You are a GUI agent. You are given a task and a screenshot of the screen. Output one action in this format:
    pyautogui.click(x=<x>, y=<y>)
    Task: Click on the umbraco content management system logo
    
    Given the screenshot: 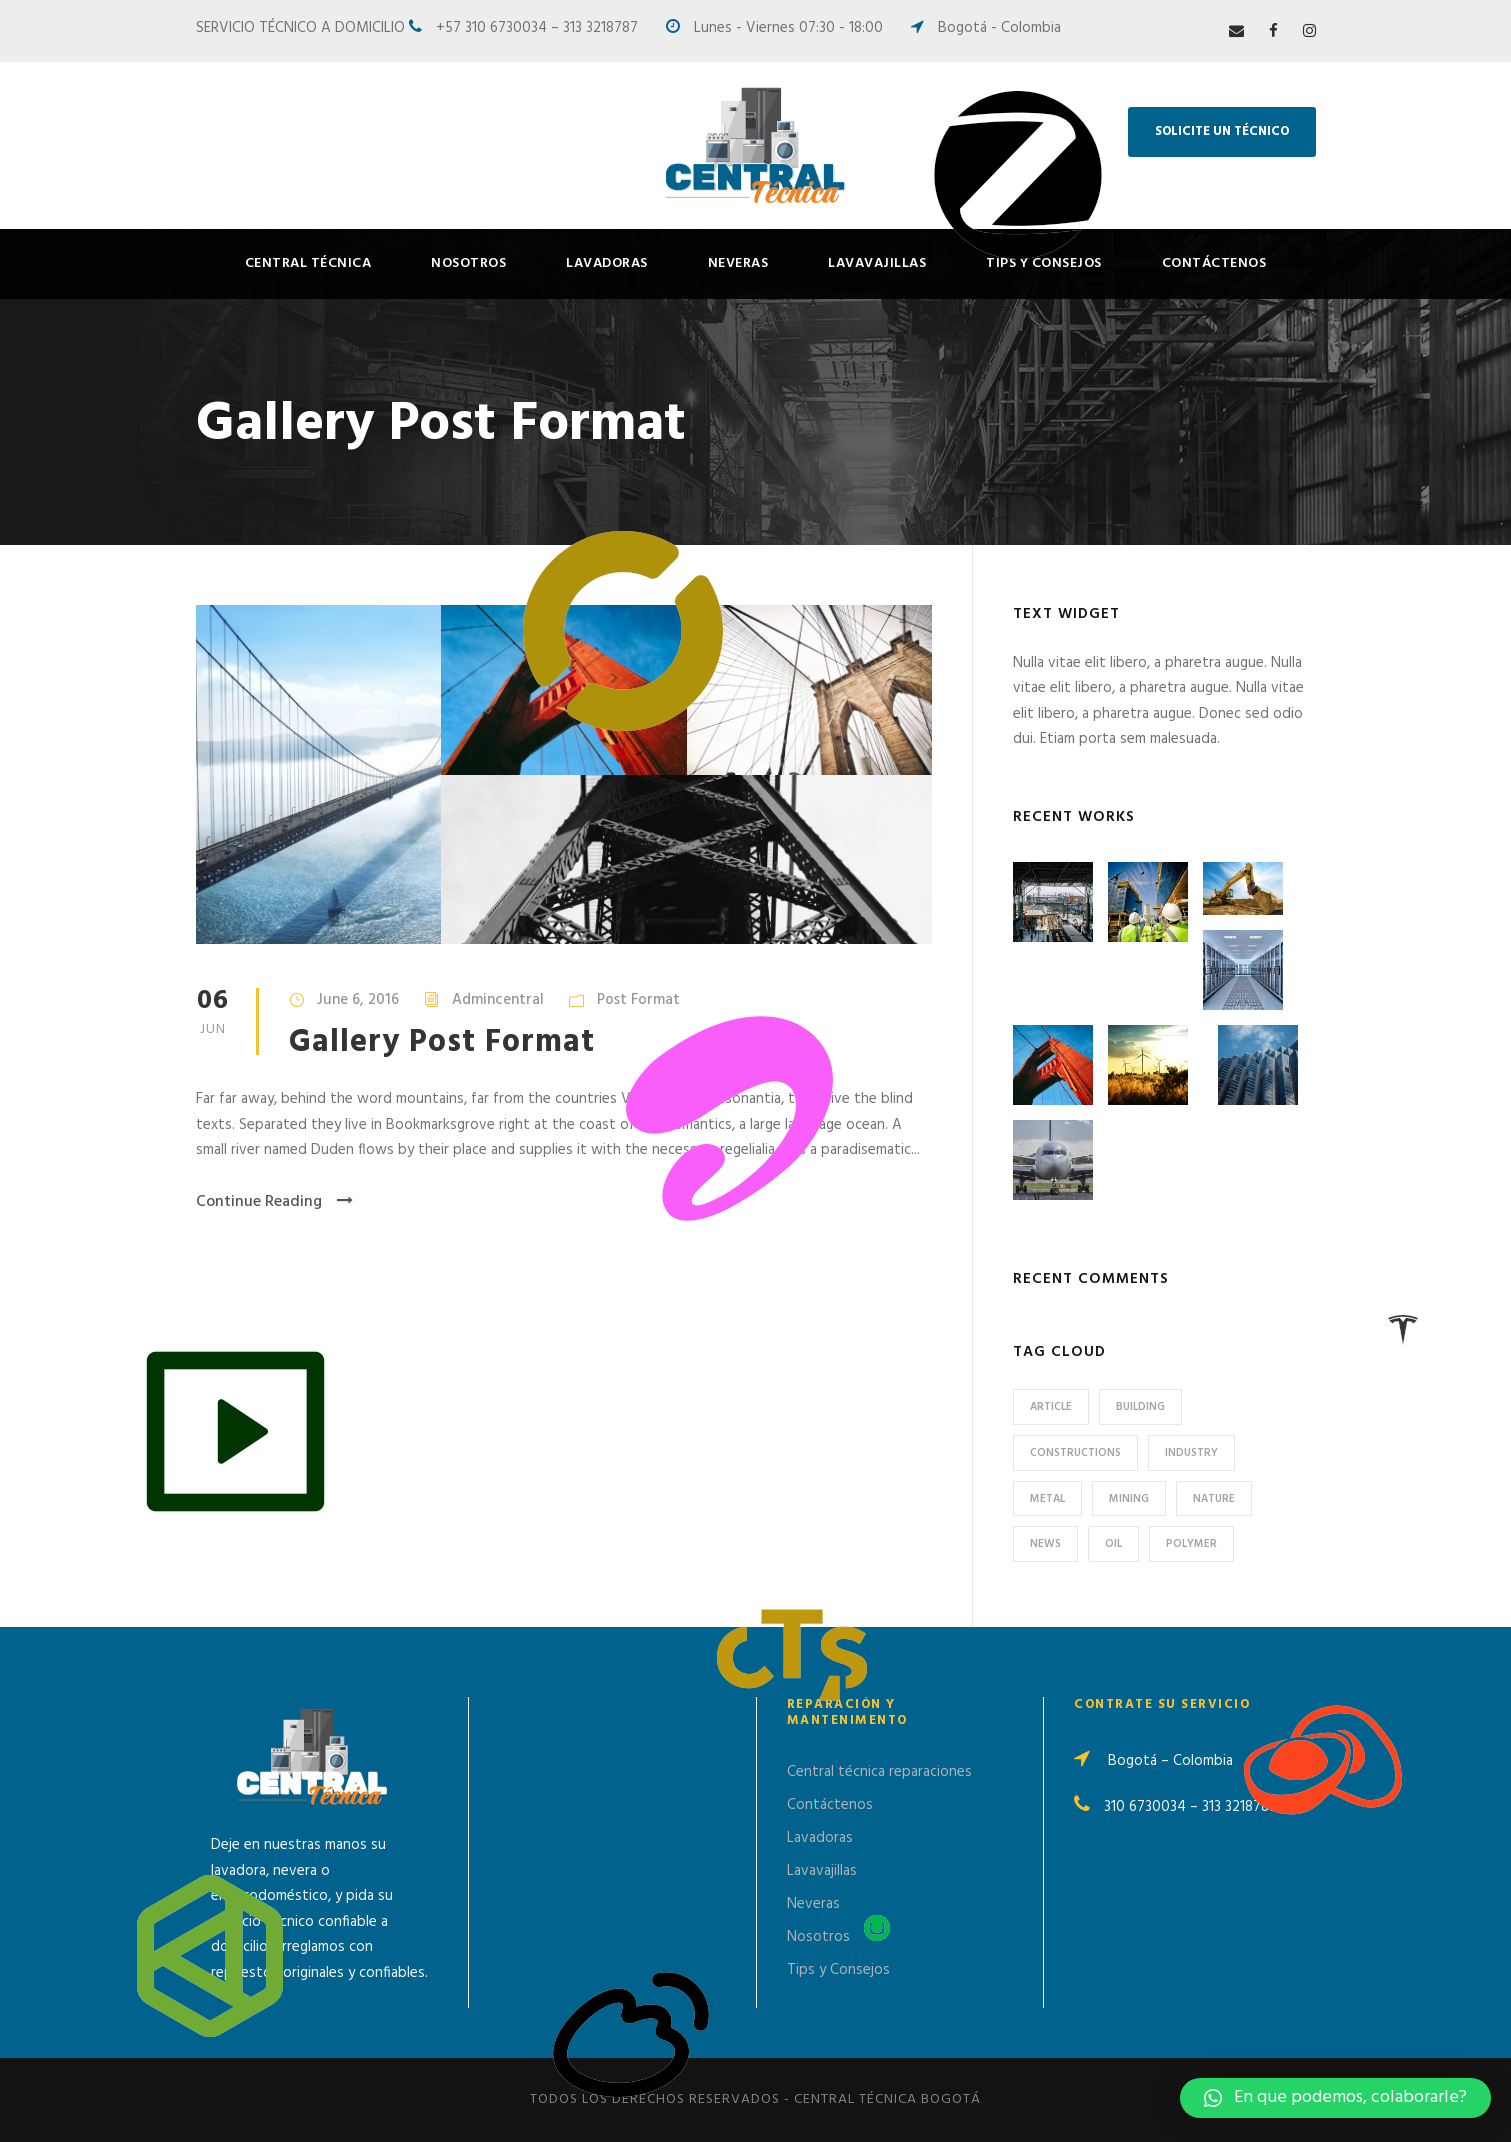 What is the action you would take?
    pyautogui.click(x=877, y=1928)
    